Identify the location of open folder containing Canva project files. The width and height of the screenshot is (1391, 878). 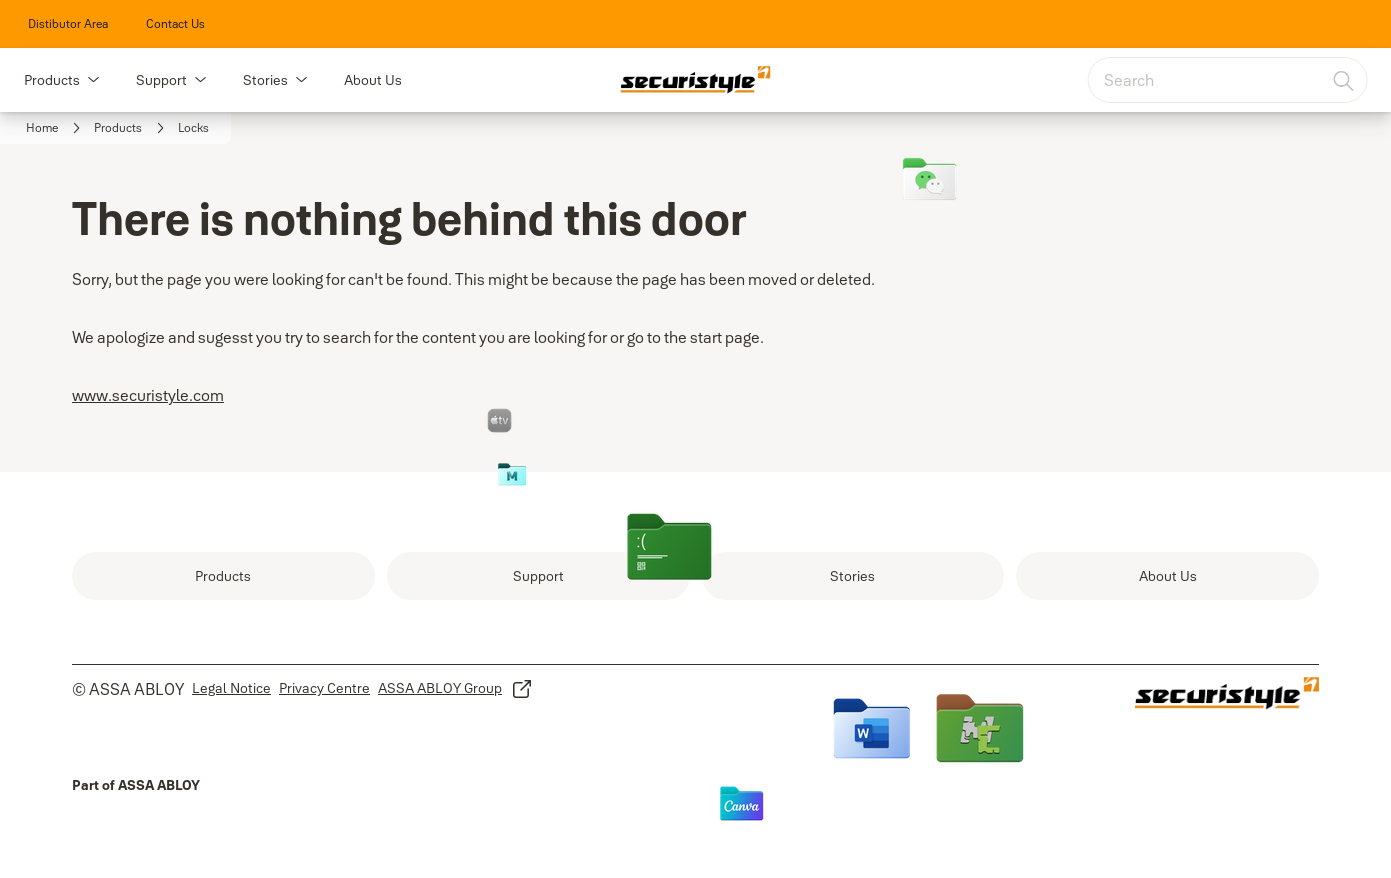
(741, 804).